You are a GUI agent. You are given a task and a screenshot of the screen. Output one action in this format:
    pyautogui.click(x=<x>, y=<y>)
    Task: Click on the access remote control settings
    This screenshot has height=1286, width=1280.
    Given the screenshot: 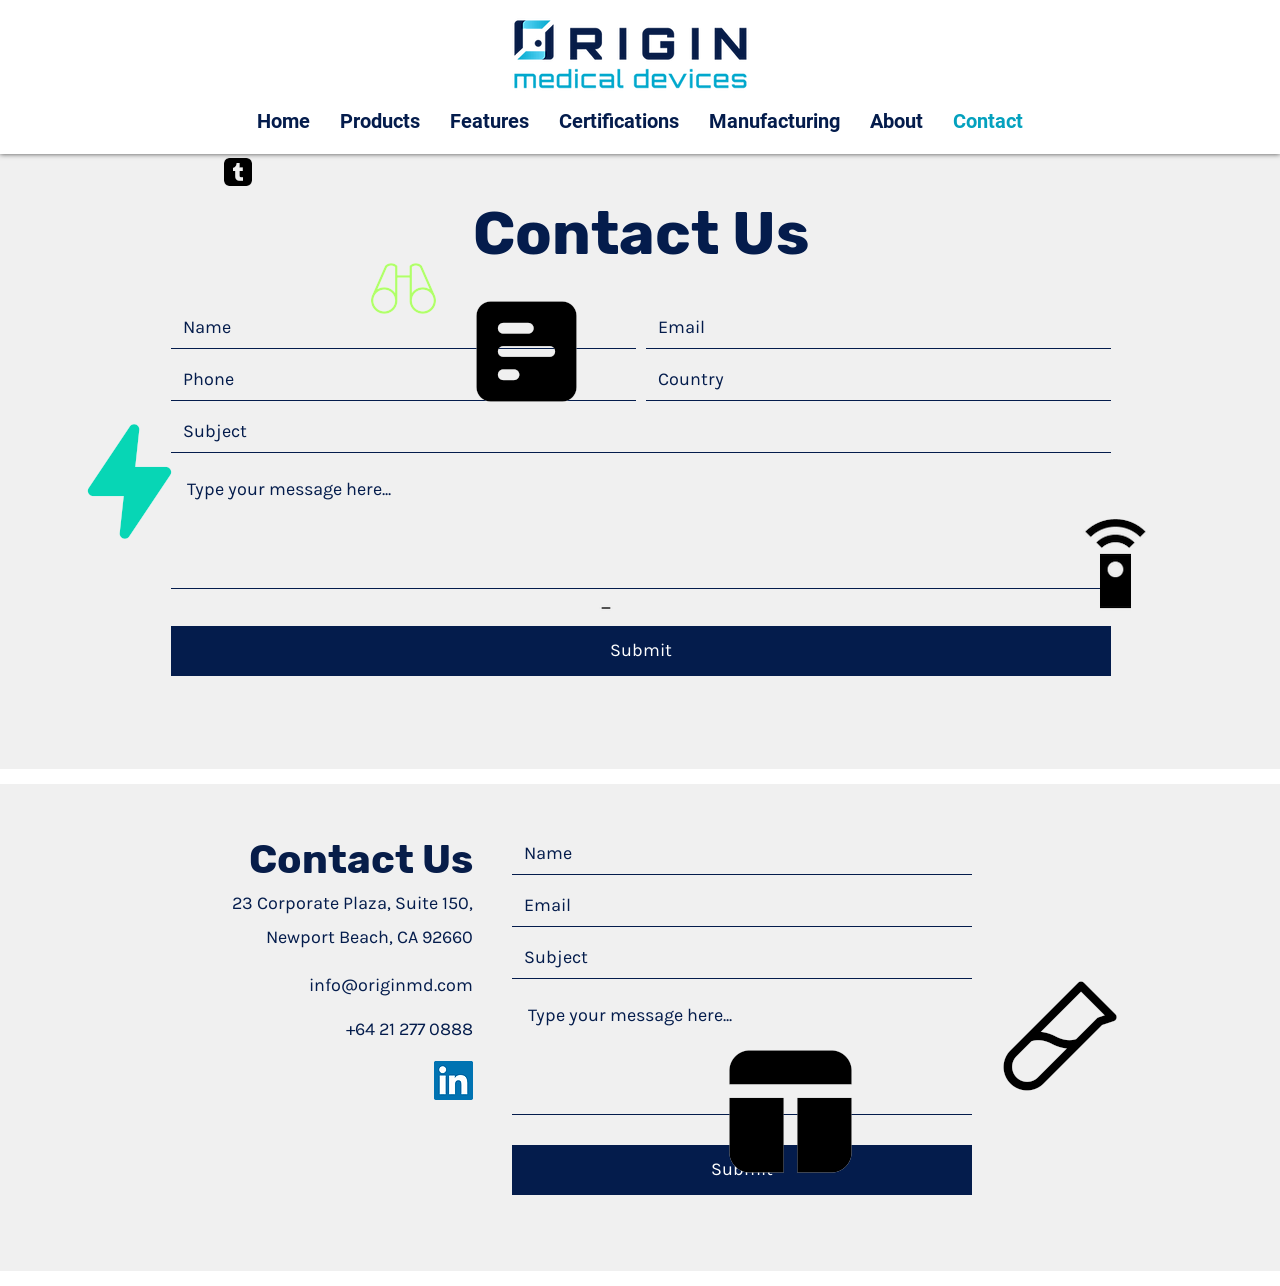 What is the action you would take?
    pyautogui.click(x=1115, y=565)
    